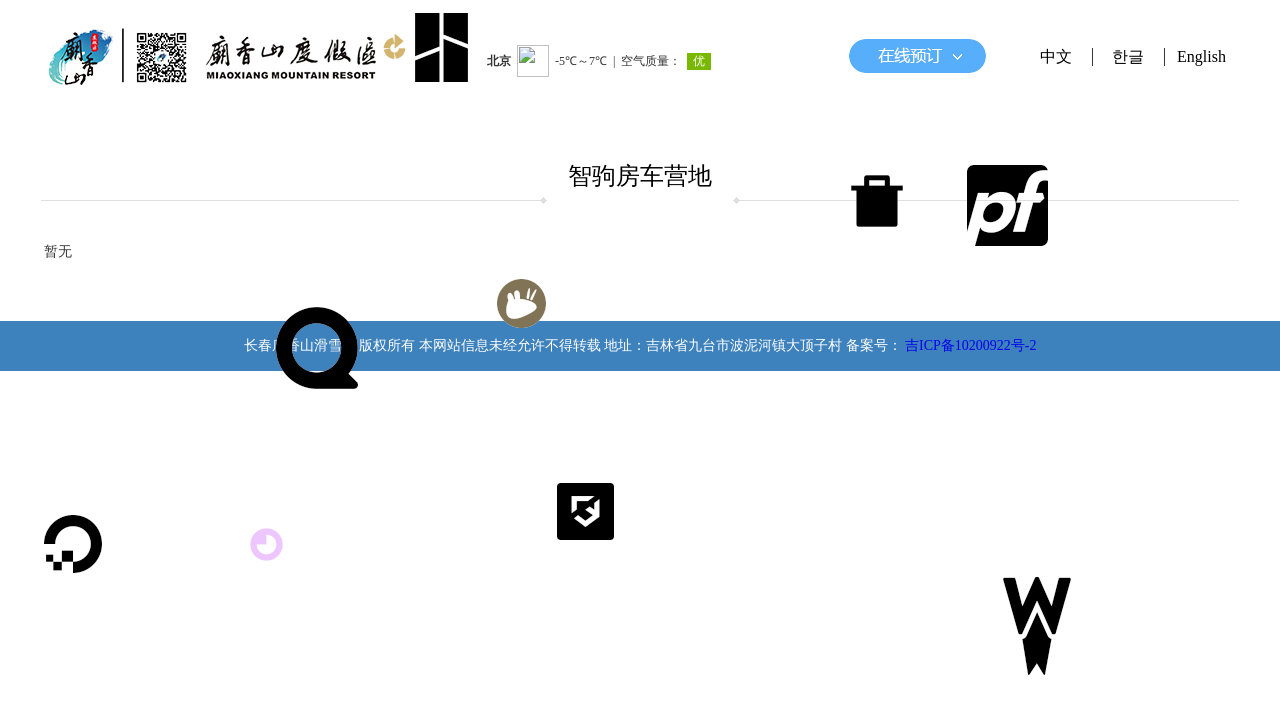 Image resolution: width=1280 pixels, height=720 pixels. I want to click on xubuntu linux distribution logo, so click(521, 303).